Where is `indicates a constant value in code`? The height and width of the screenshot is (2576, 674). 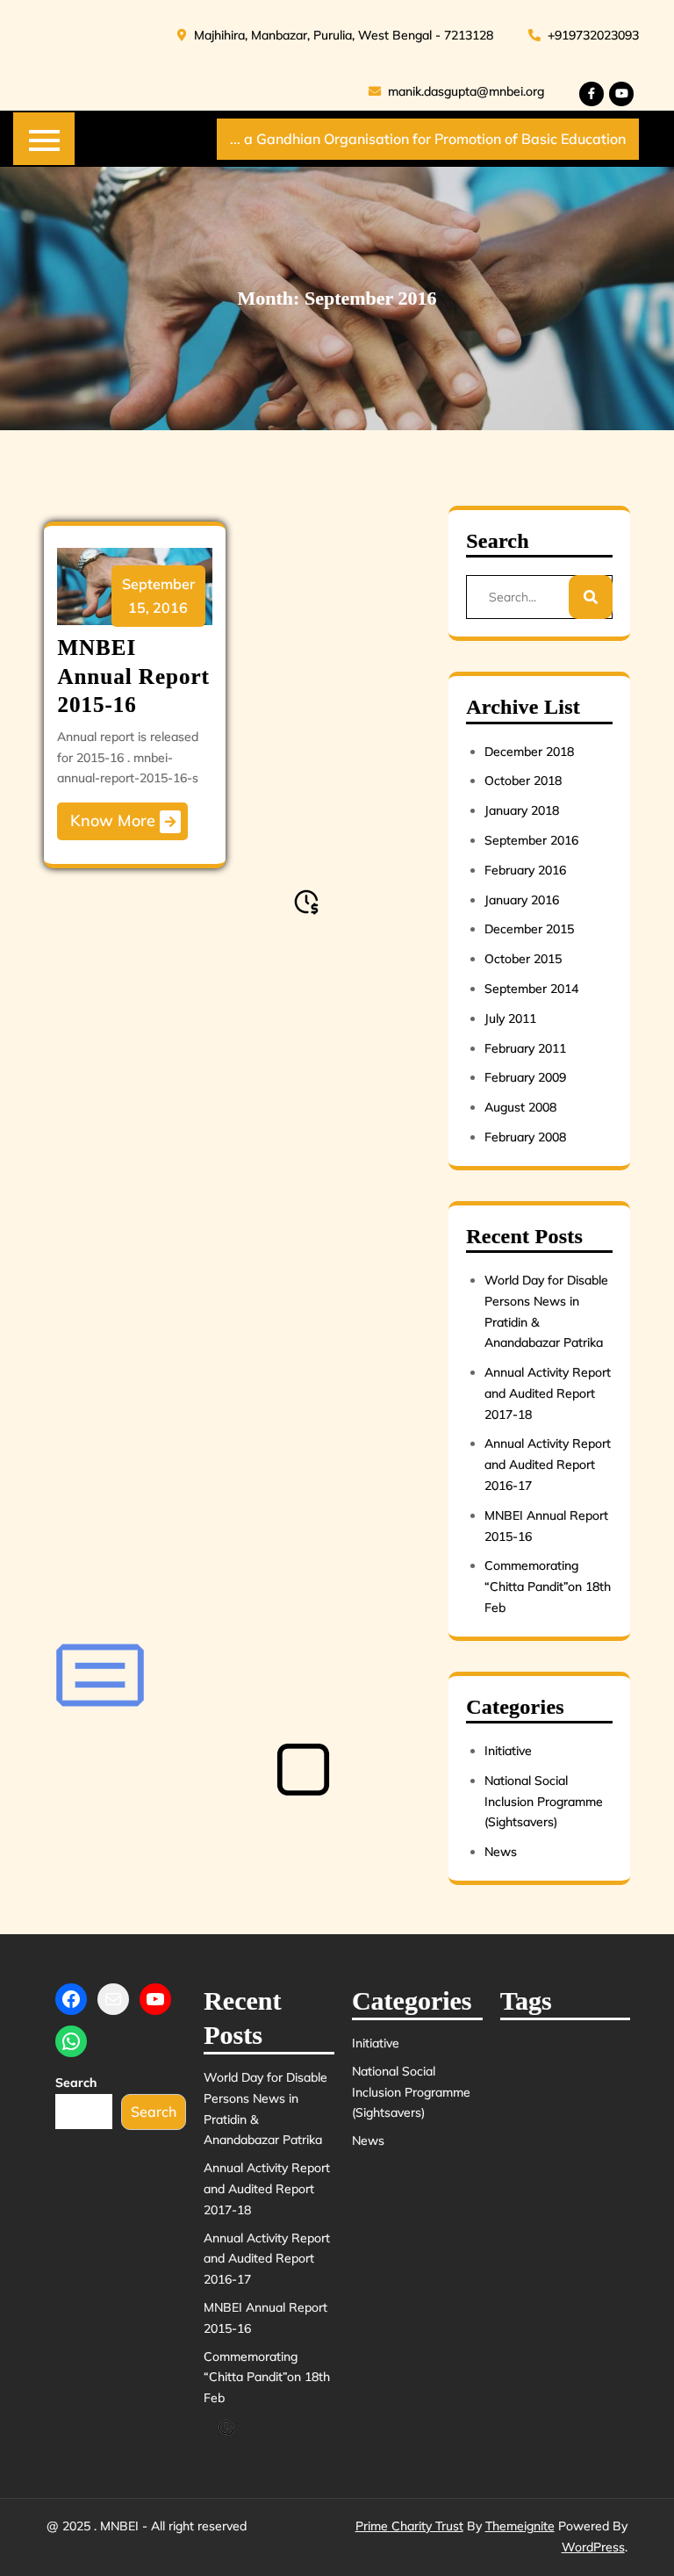 indicates a constant value in code is located at coordinates (100, 1675).